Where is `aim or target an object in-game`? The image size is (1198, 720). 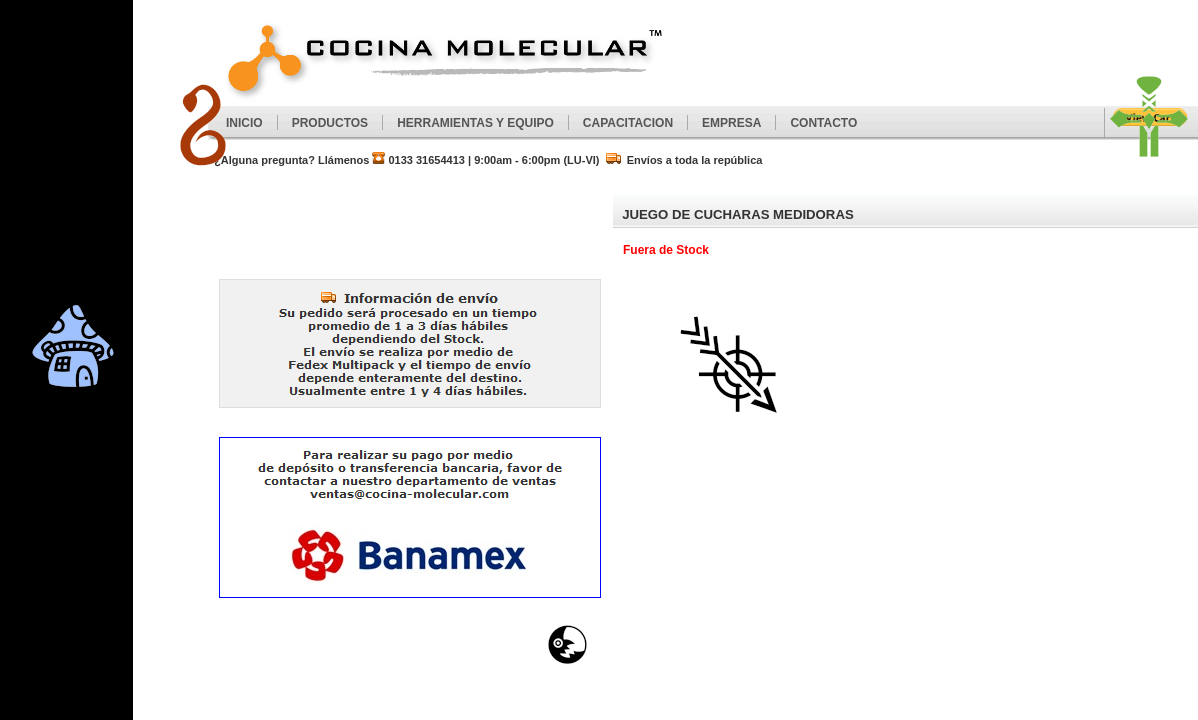 aim or target an object in-game is located at coordinates (729, 365).